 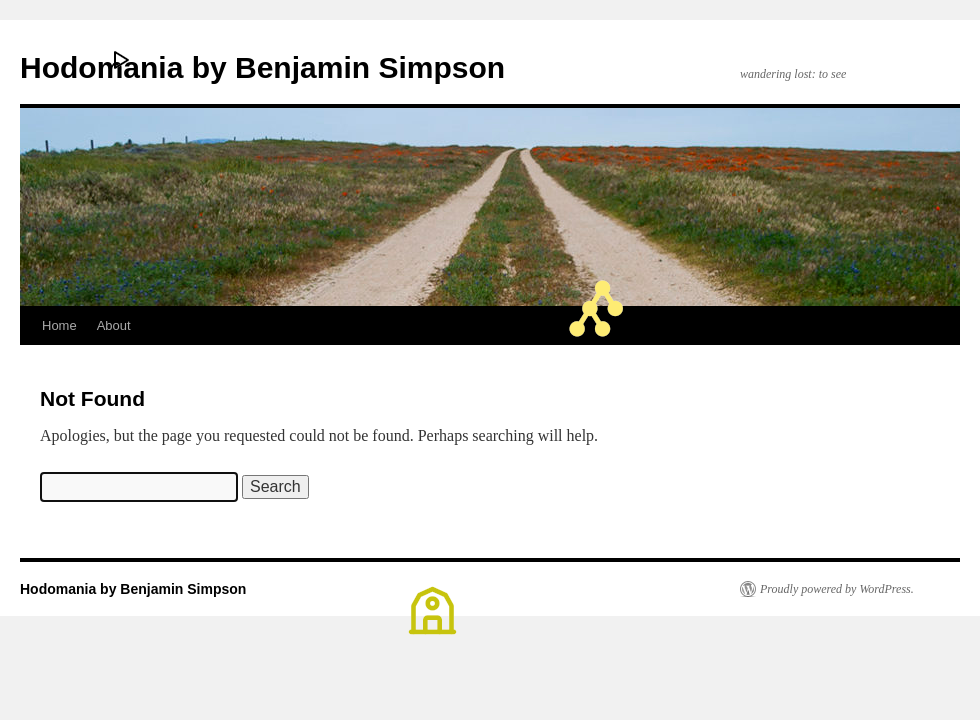 I want to click on view cottage or cabin rental listings, so click(x=432, y=610).